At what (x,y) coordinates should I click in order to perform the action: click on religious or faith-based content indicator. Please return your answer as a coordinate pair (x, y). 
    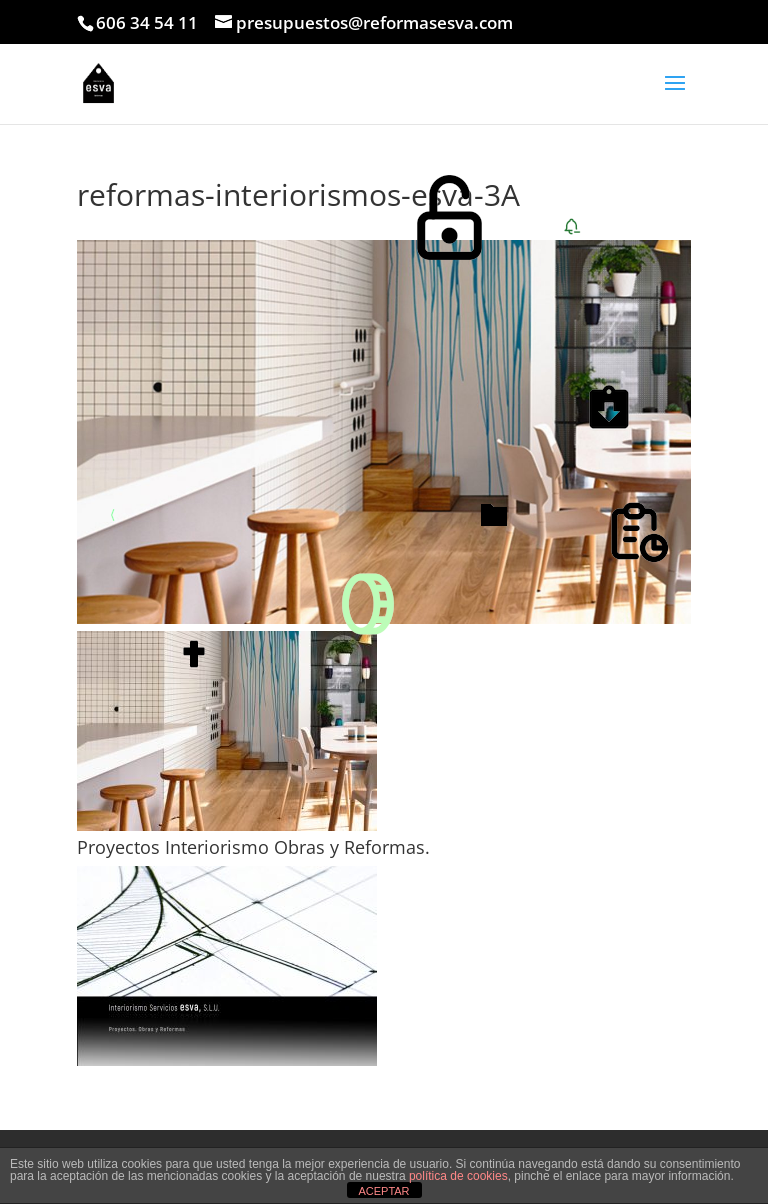
    Looking at the image, I should click on (194, 654).